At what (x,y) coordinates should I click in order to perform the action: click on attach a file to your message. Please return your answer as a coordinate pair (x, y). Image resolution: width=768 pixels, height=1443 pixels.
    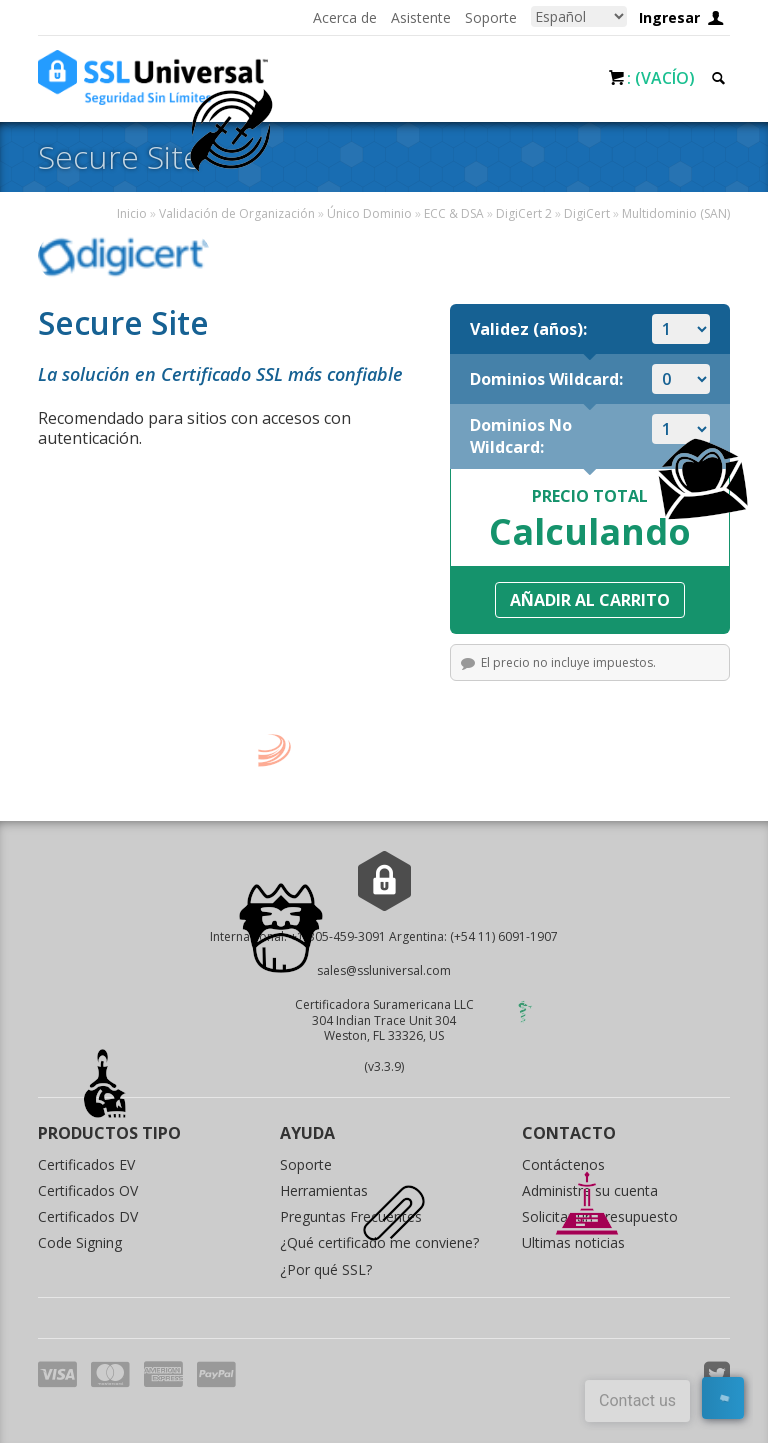
    Looking at the image, I should click on (394, 1213).